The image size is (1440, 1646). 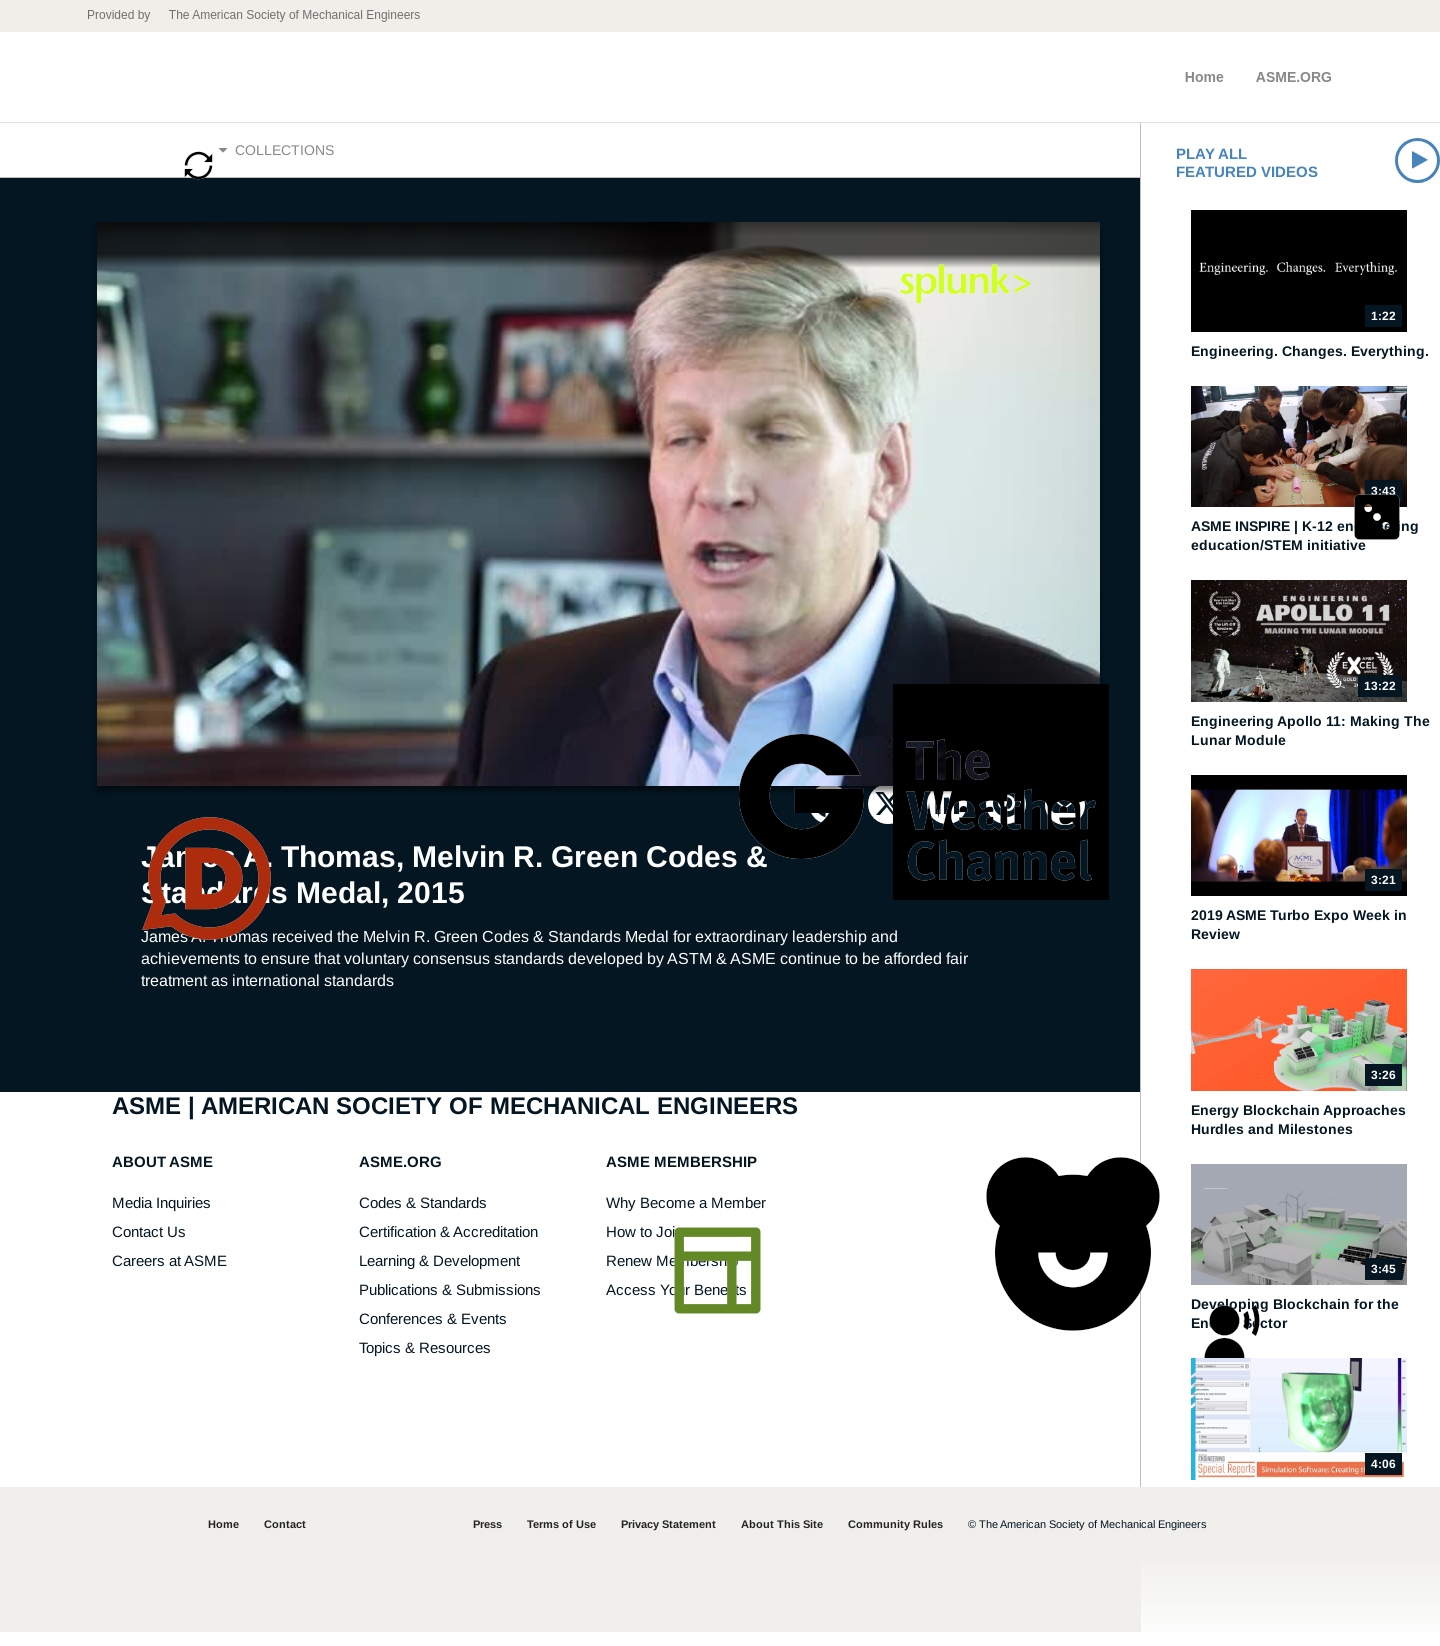 I want to click on open the Groupon app, so click(x=801, y=796).